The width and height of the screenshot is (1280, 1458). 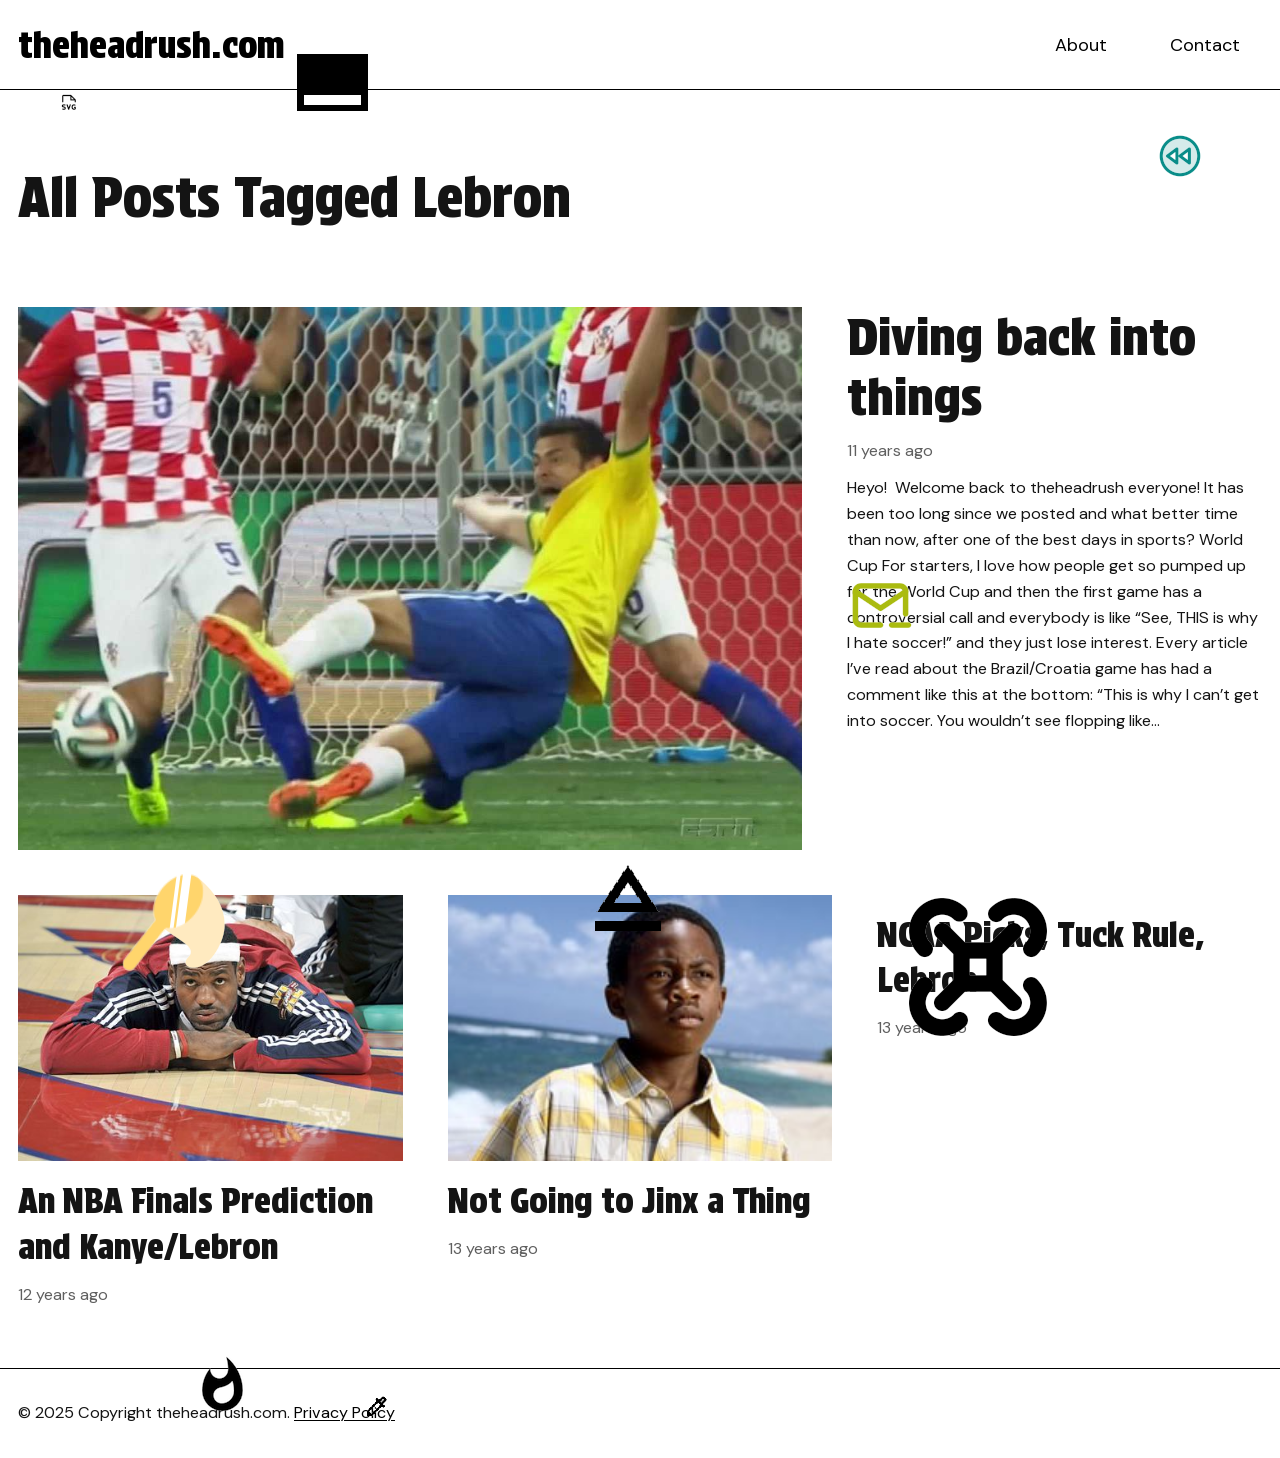 I want to click on open an SVG file, so click(x=69, y=103).